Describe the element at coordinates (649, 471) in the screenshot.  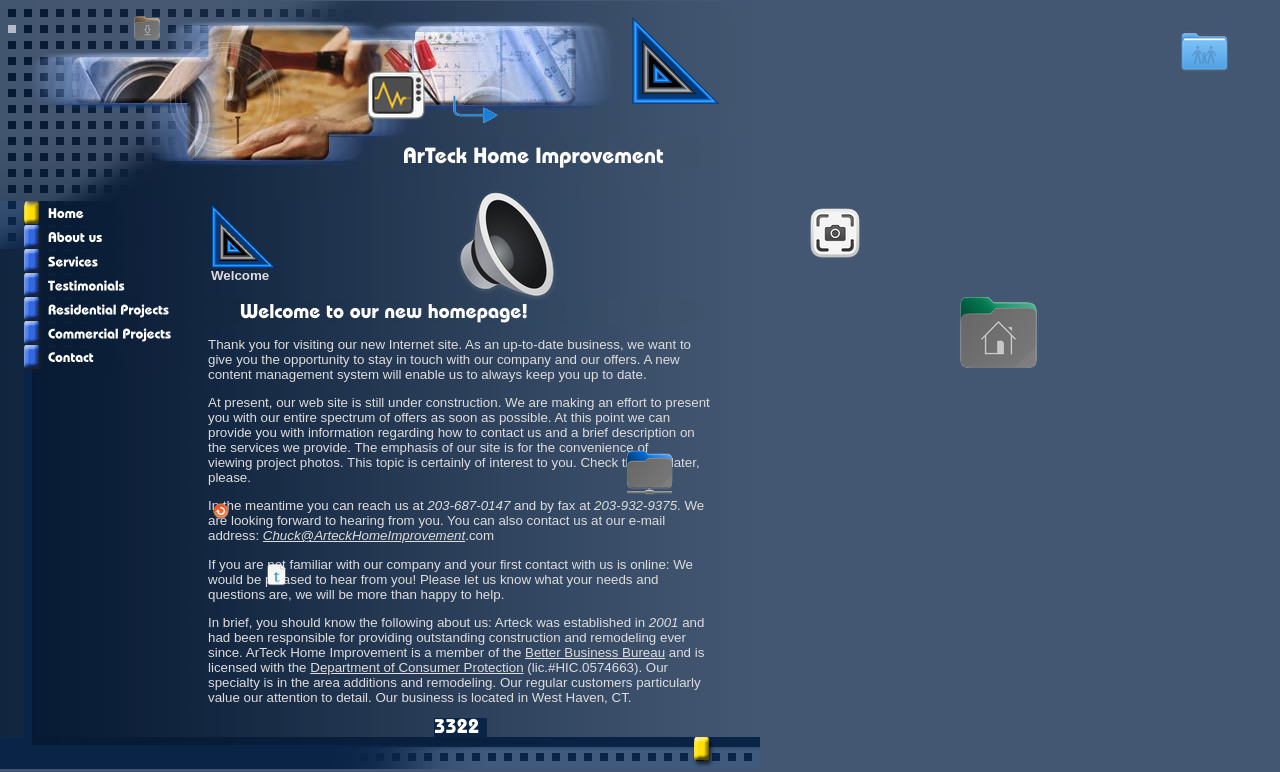
I see `access a remote or network folder` at that location.